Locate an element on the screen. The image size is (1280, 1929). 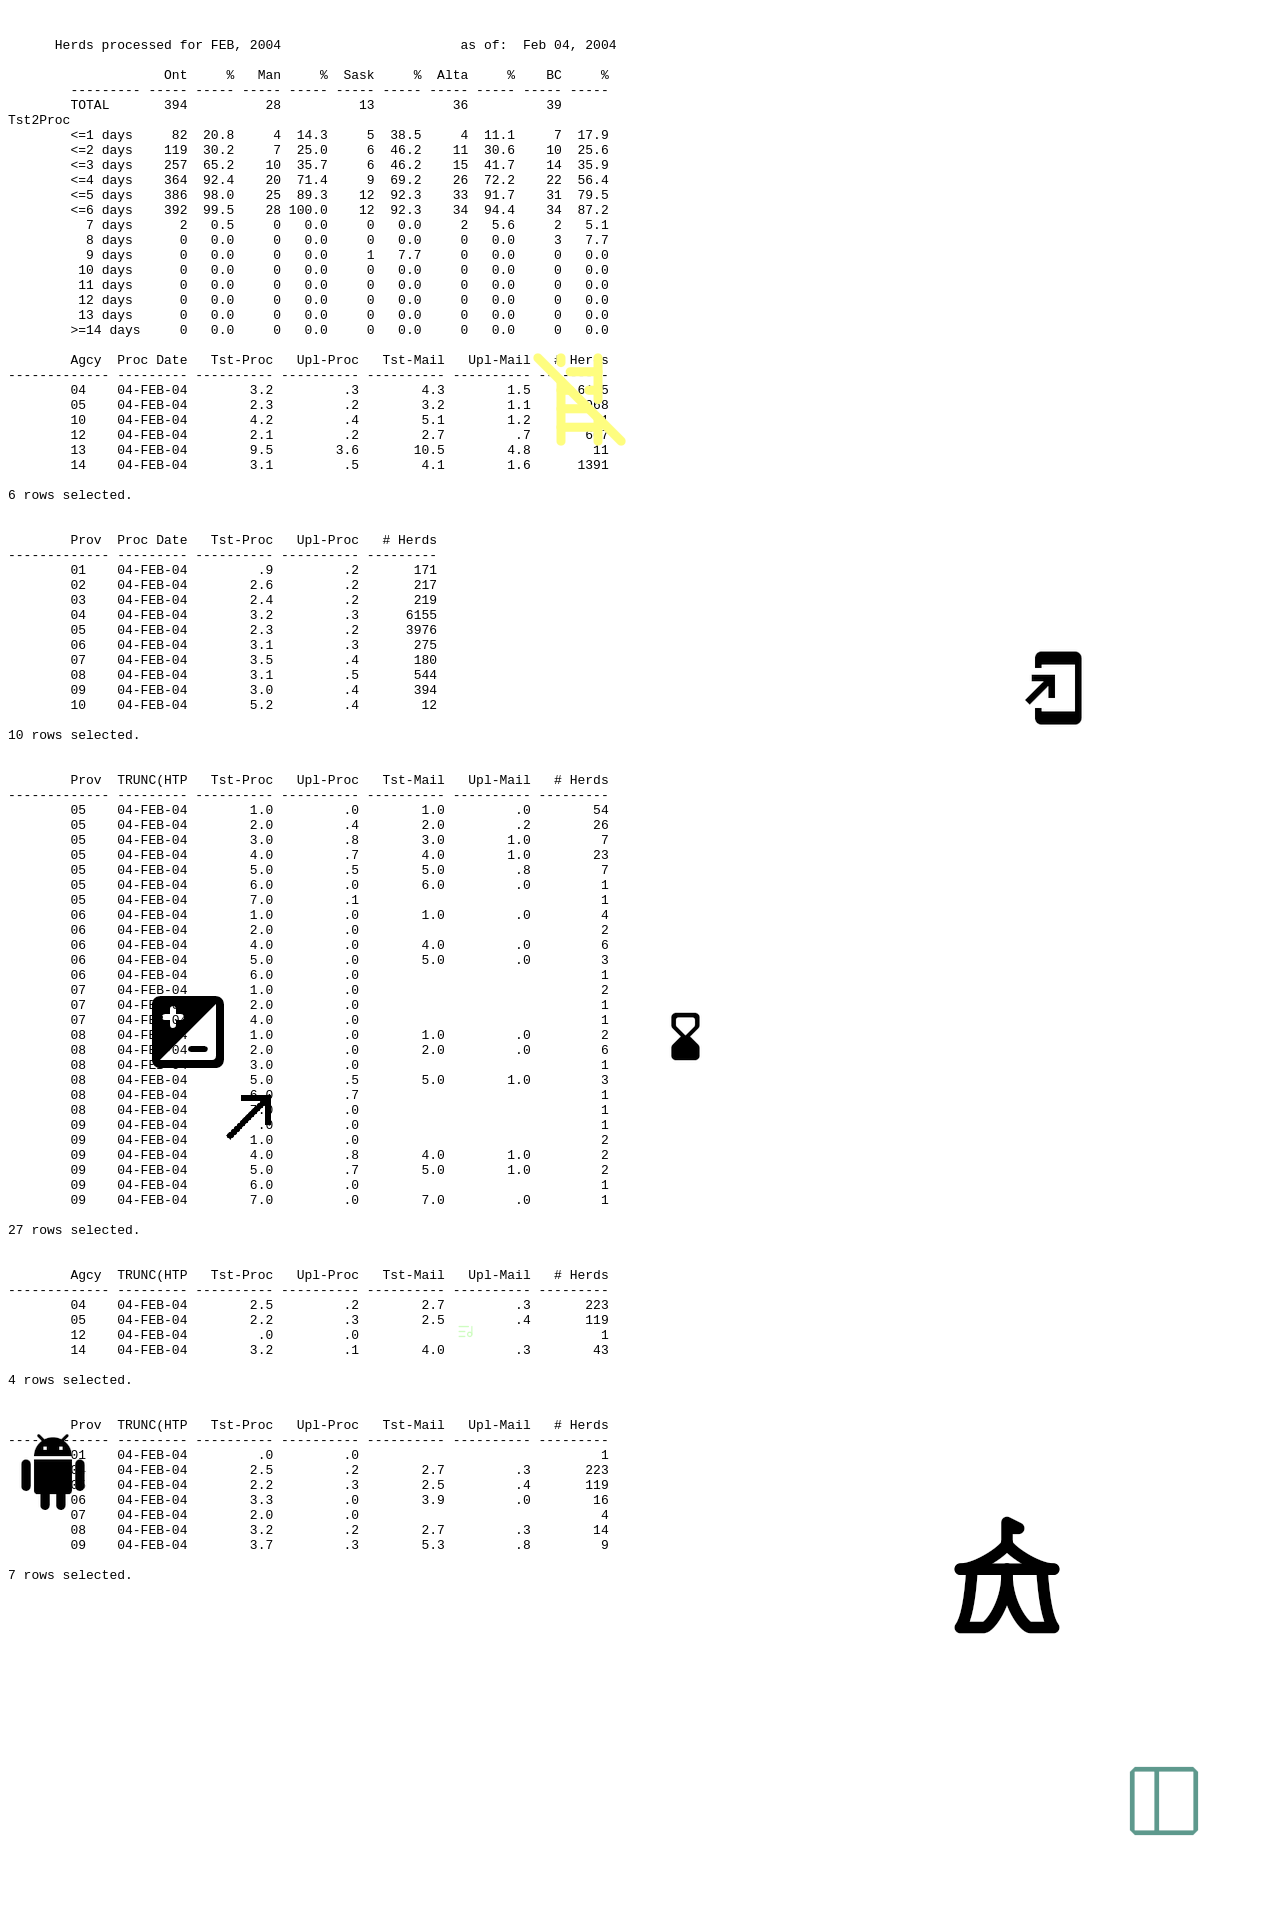
indicates time remaining or countdown in progress is located at coordinates (685, 1036).